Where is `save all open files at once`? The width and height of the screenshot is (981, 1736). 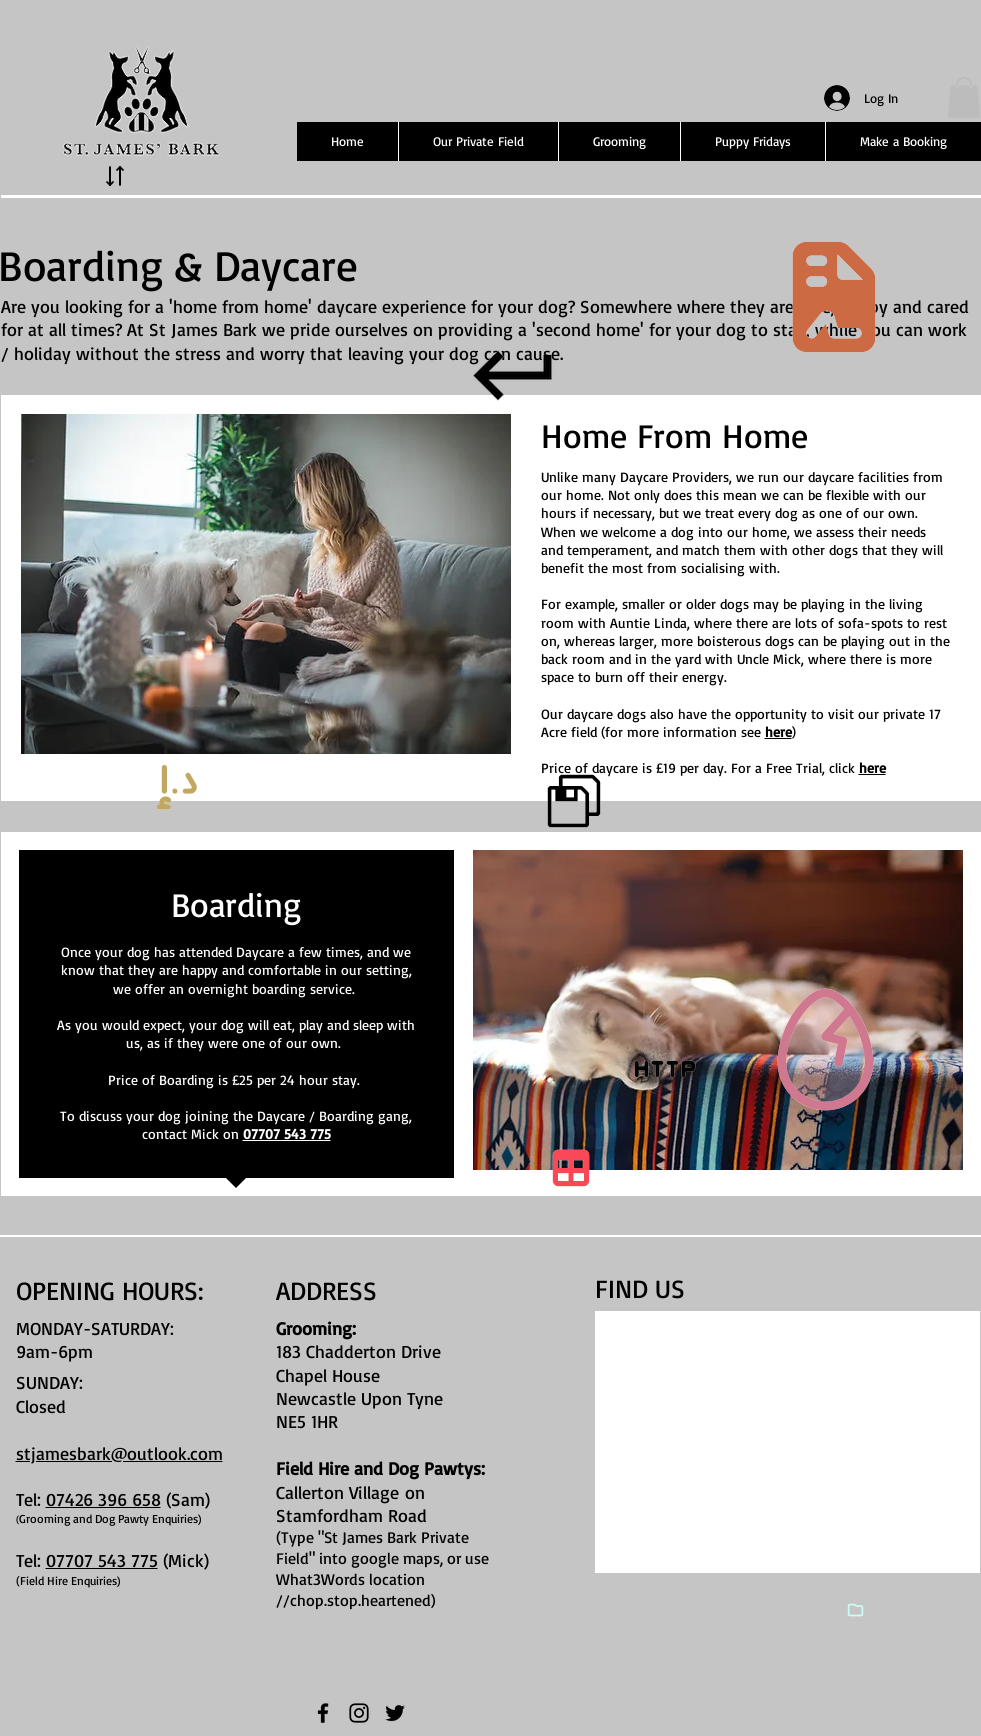 save all open files at once is located at coordinates (574, 801).